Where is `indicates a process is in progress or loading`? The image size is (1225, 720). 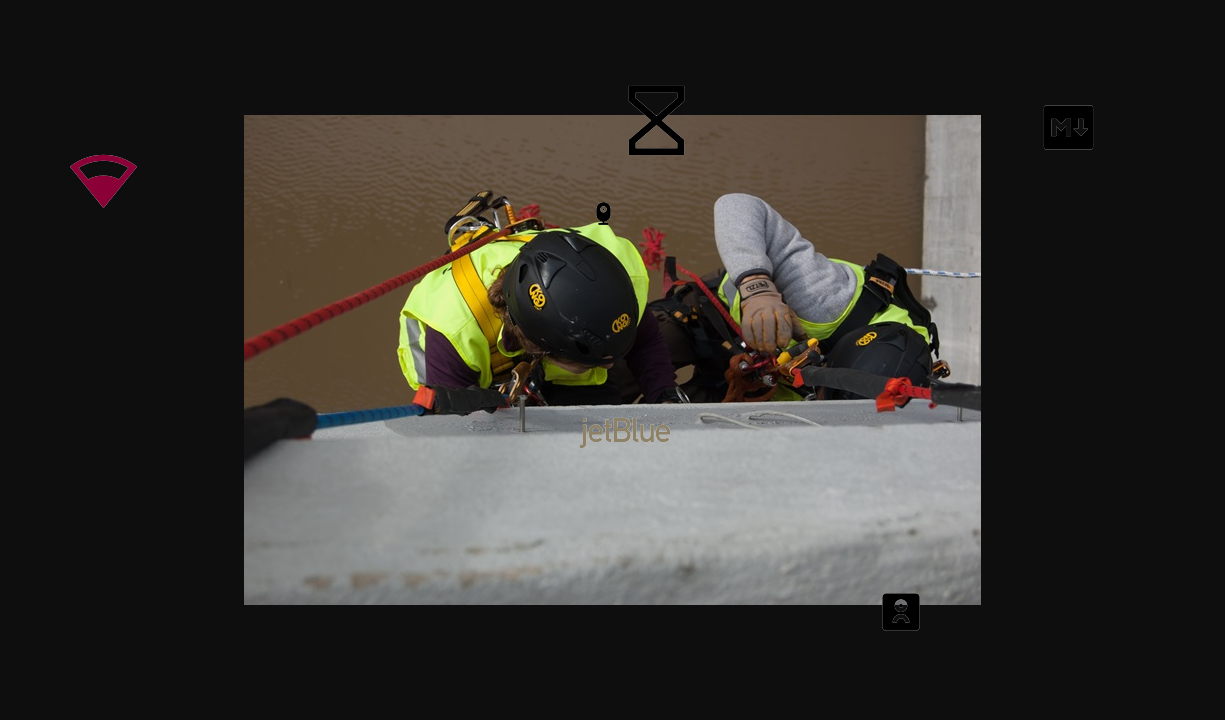
indicates a process is in progress or loading is located at coordinates (656, 120).